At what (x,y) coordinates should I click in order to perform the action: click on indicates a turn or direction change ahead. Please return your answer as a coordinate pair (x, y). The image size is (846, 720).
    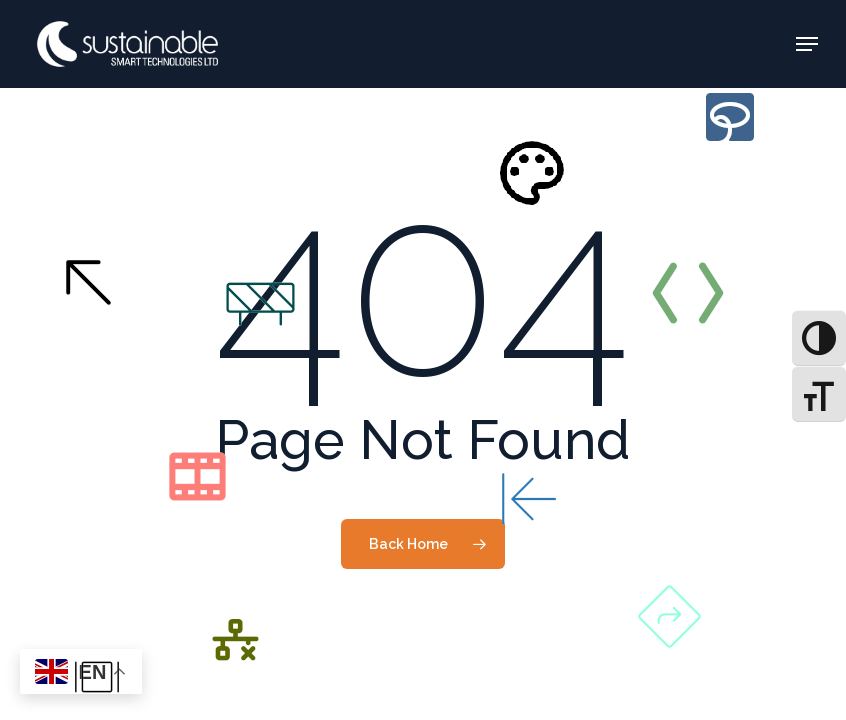
    Looking at the image, I should click on (669, 616).